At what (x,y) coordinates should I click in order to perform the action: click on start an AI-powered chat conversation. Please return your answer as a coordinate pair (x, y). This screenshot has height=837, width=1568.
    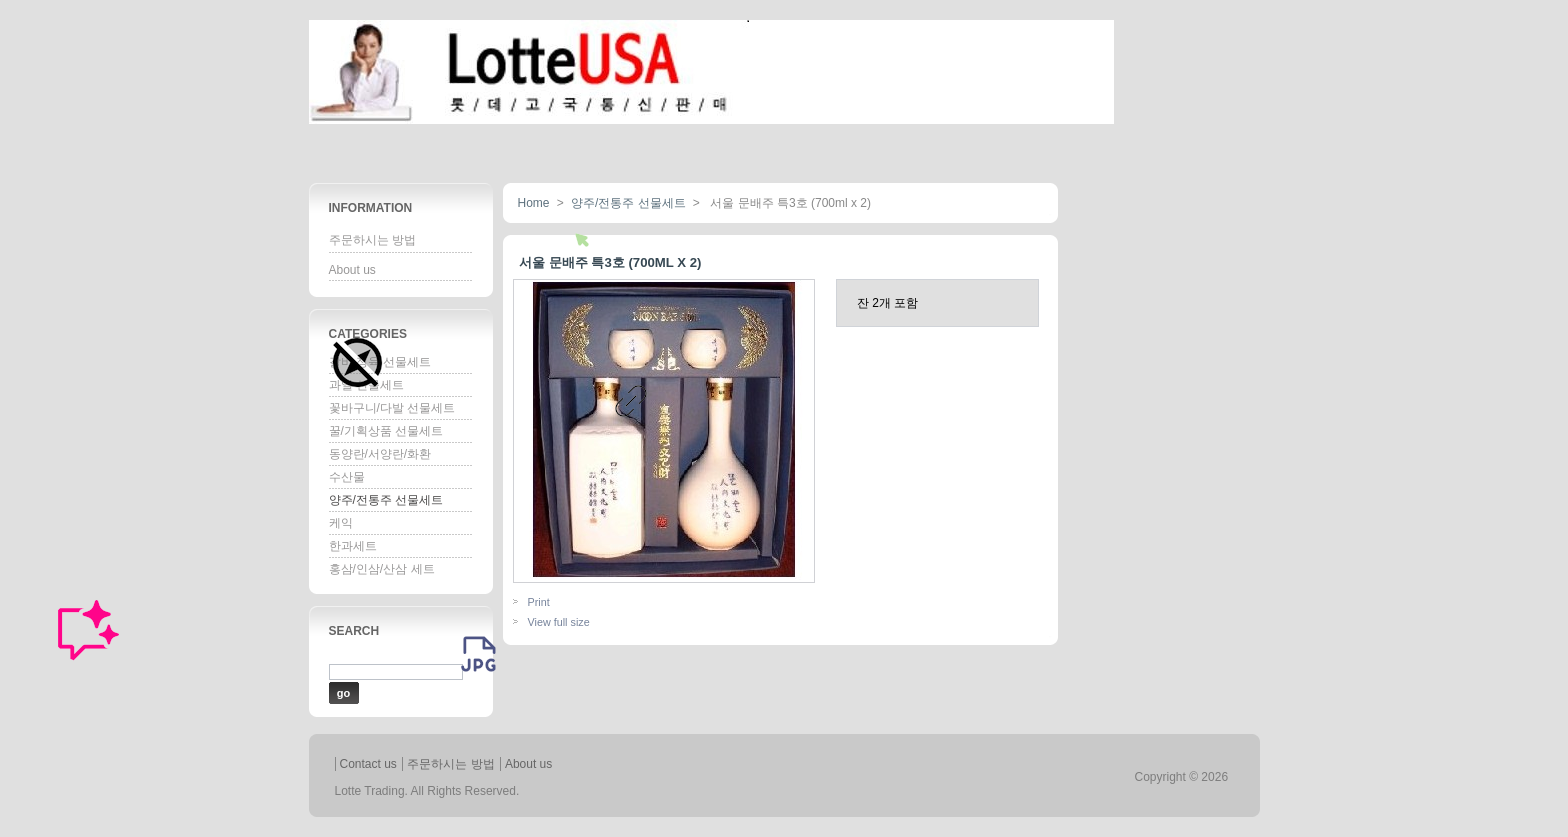
    Looking at the image, I should click on (86, 632).